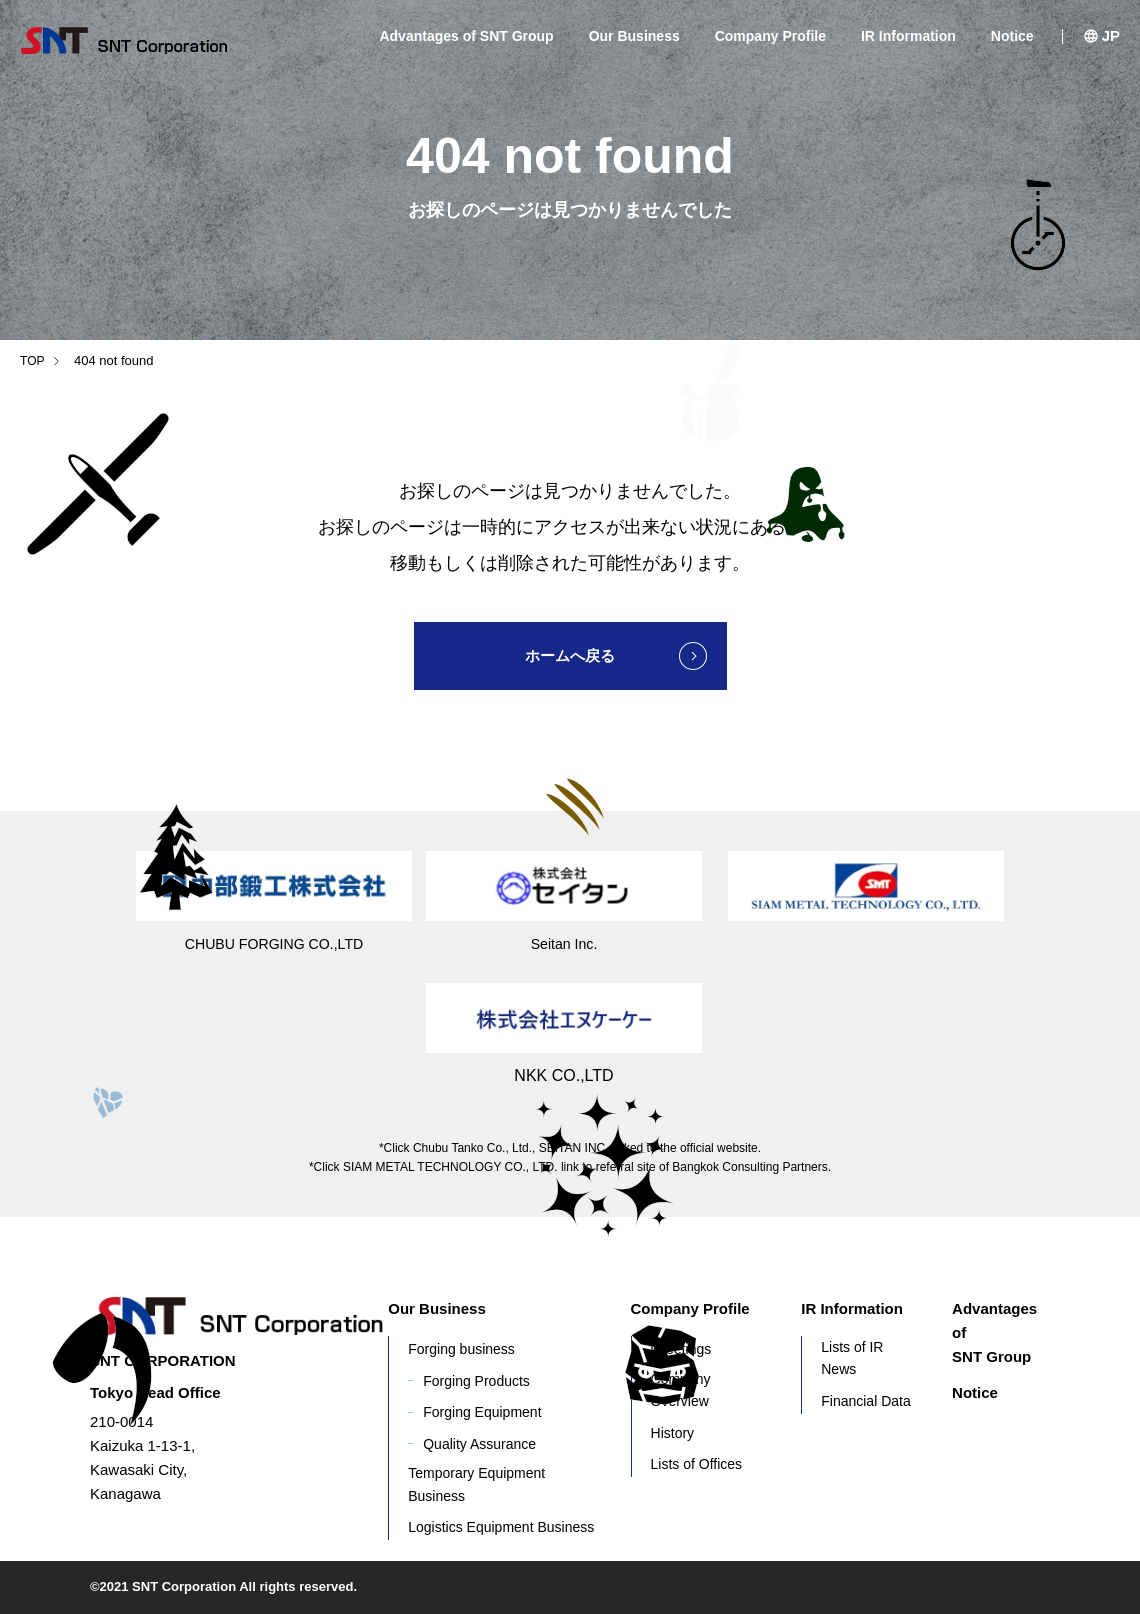 This screenshot has width=1140, height=1614. What do you see at coordinates (712, 393) in the screenshot?
I see `access honey or sweet reward items` at bounding box center [712, 393].